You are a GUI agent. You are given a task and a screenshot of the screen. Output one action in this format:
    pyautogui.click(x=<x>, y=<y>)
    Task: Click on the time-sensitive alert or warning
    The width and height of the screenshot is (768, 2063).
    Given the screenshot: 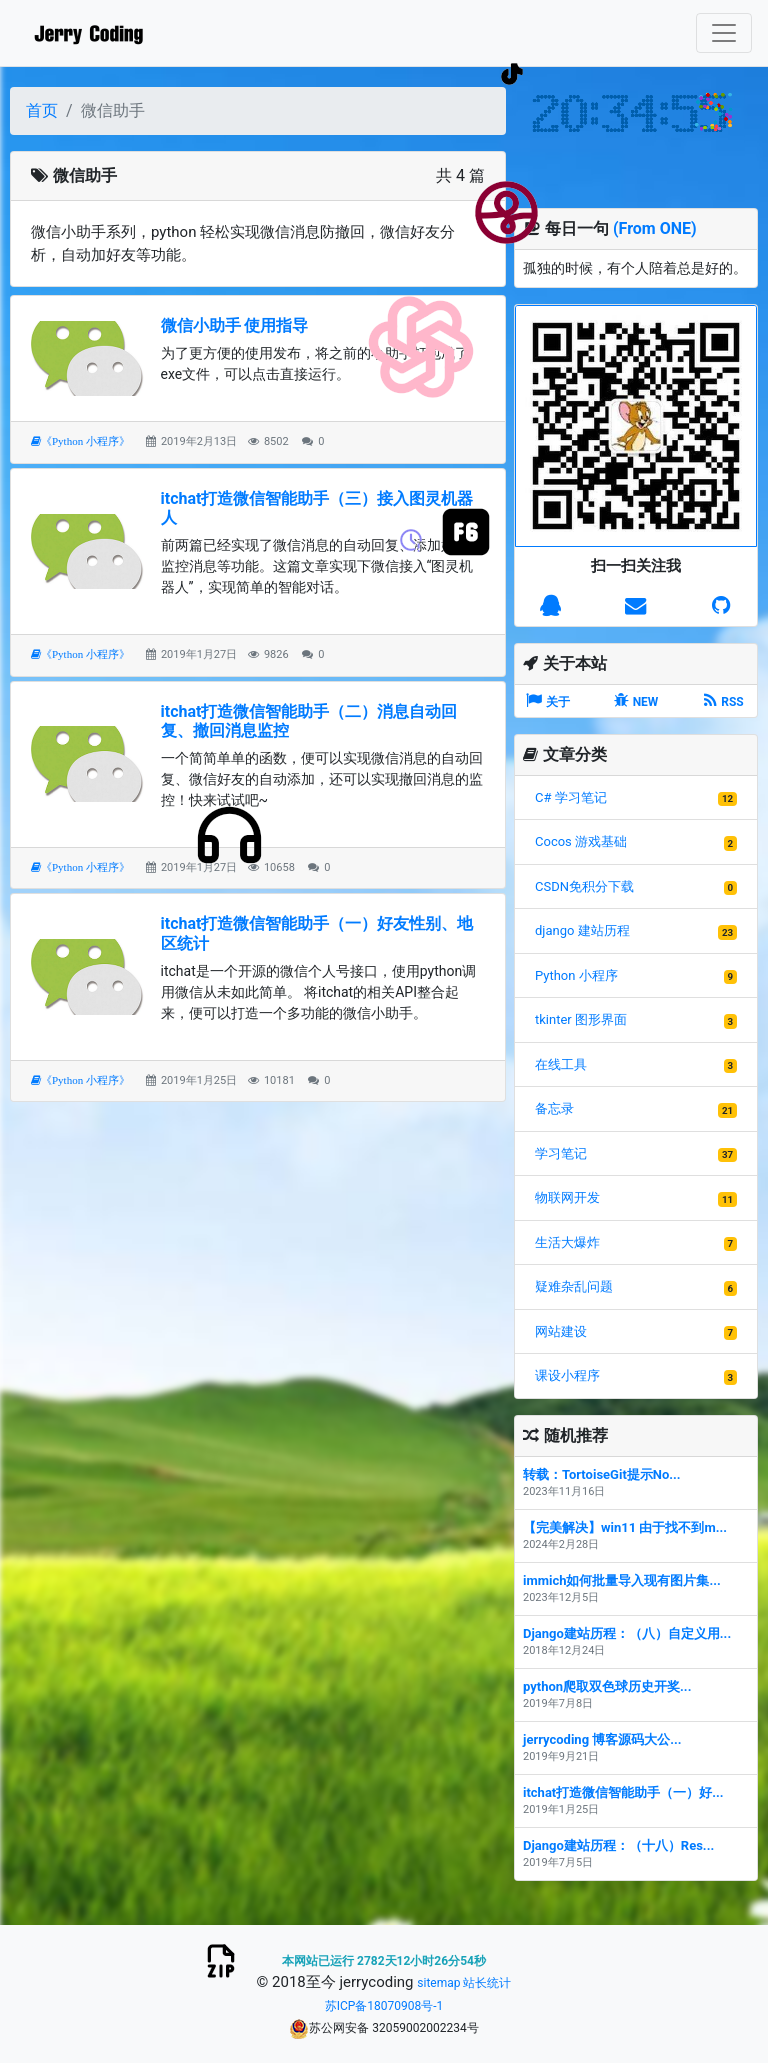 What is the action you would take?
    pyautogui.click(x=411, y=540)
    